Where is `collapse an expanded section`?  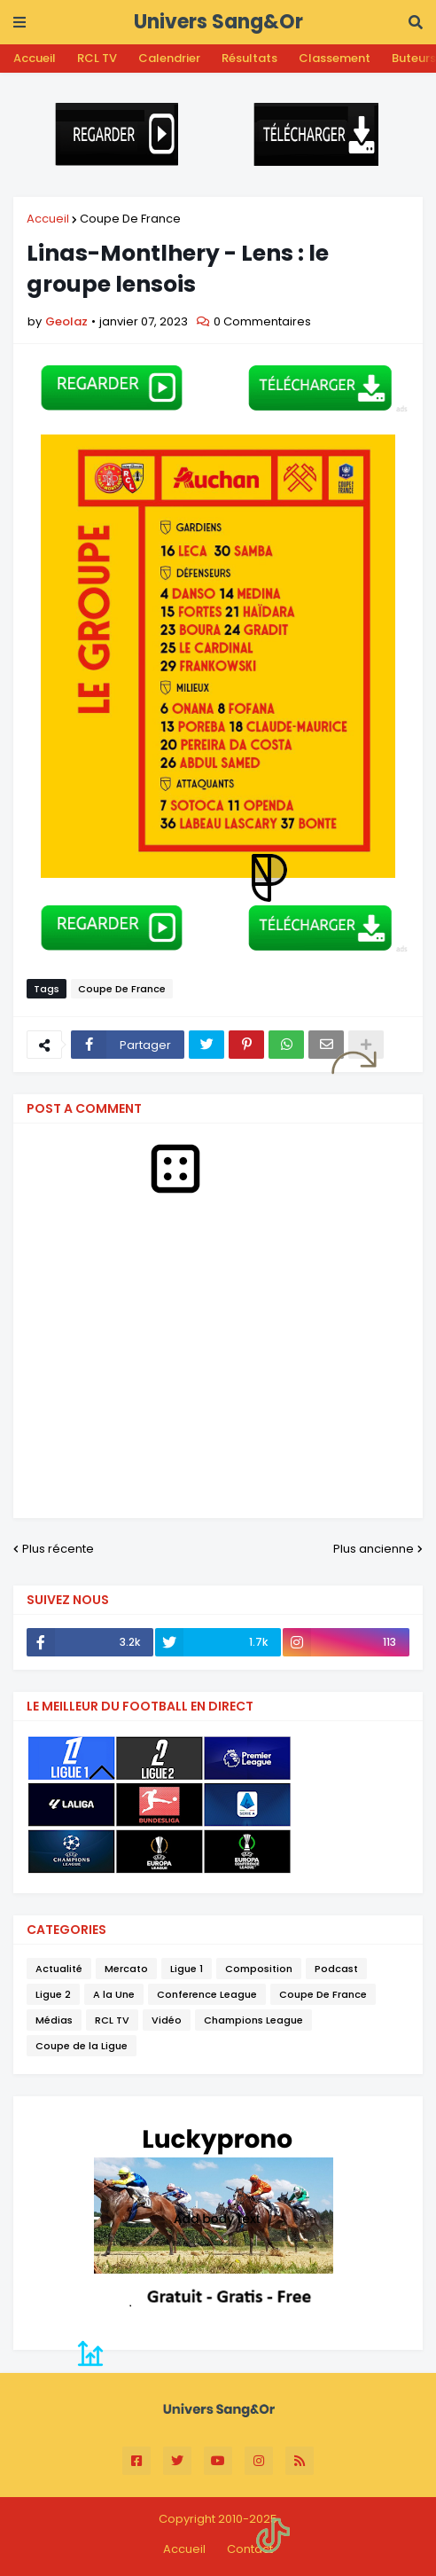
collapse an expanded section is located at coordinates (102, 1773).